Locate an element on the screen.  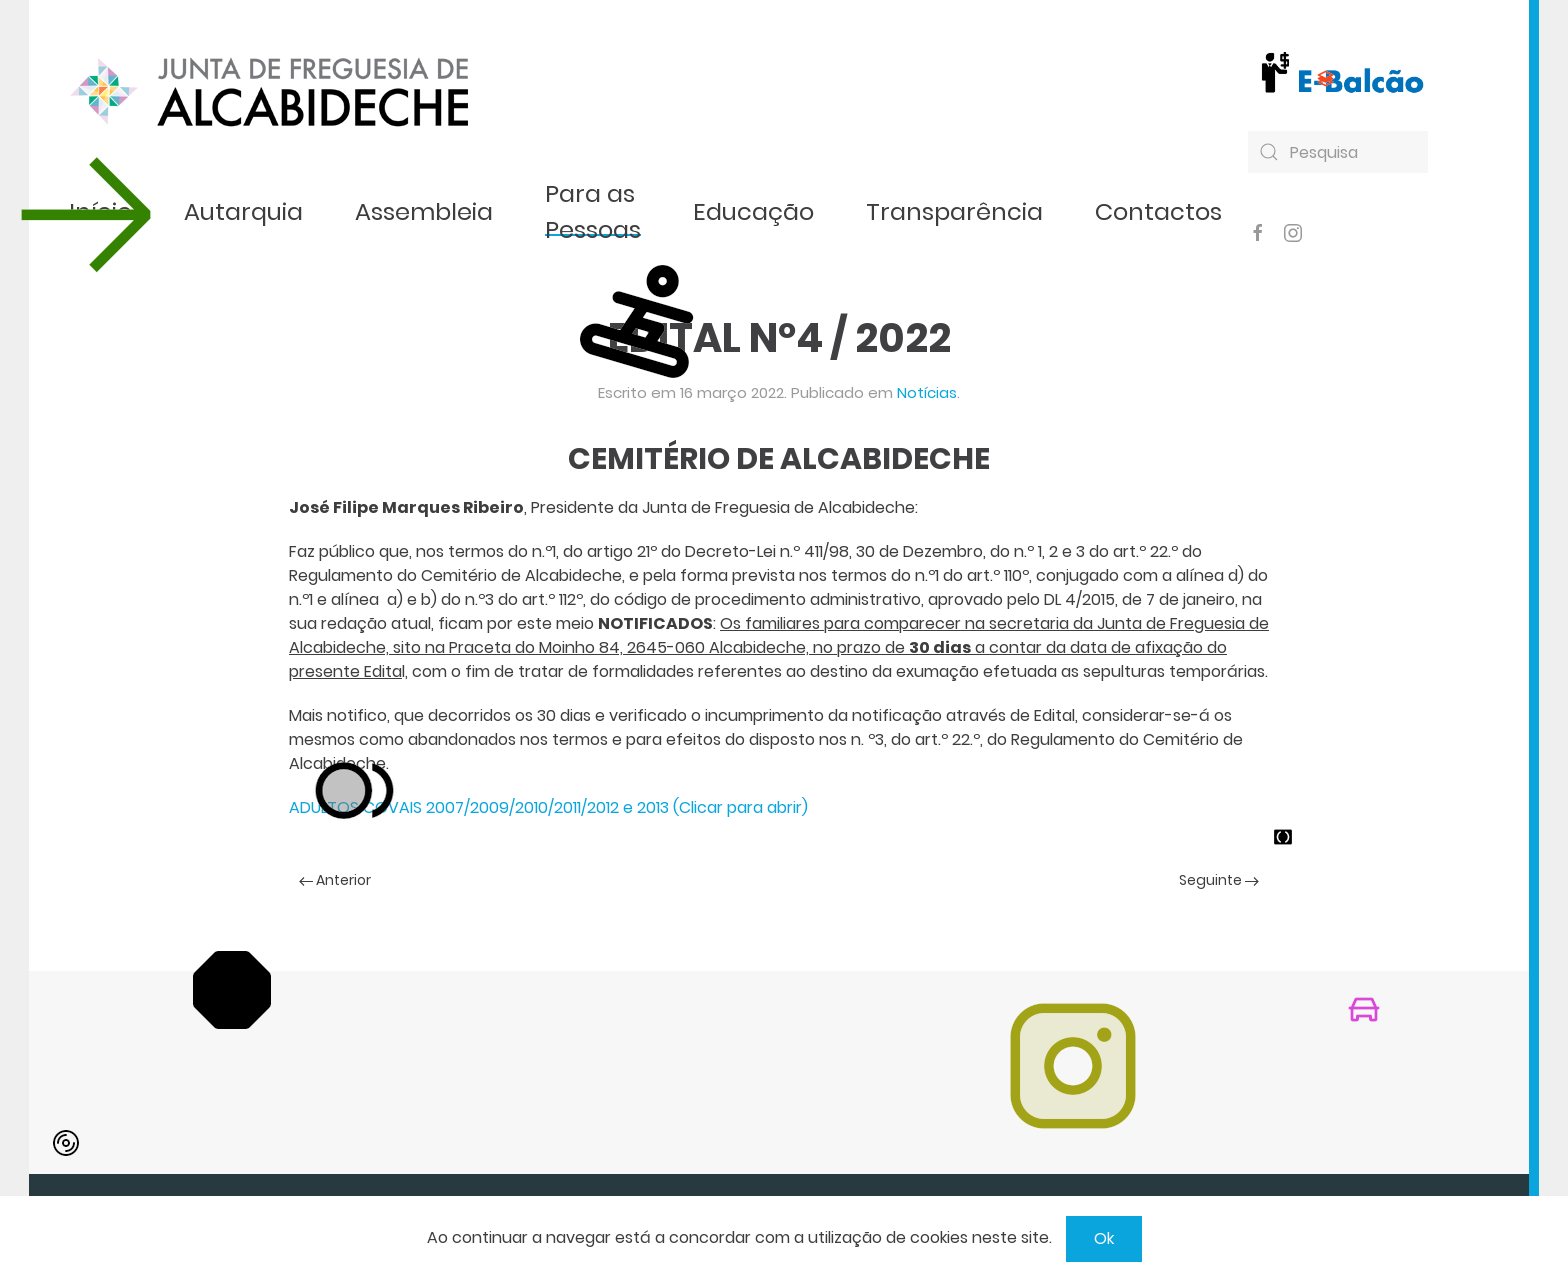
play or browse music library is located at coordinates (66, 1143).